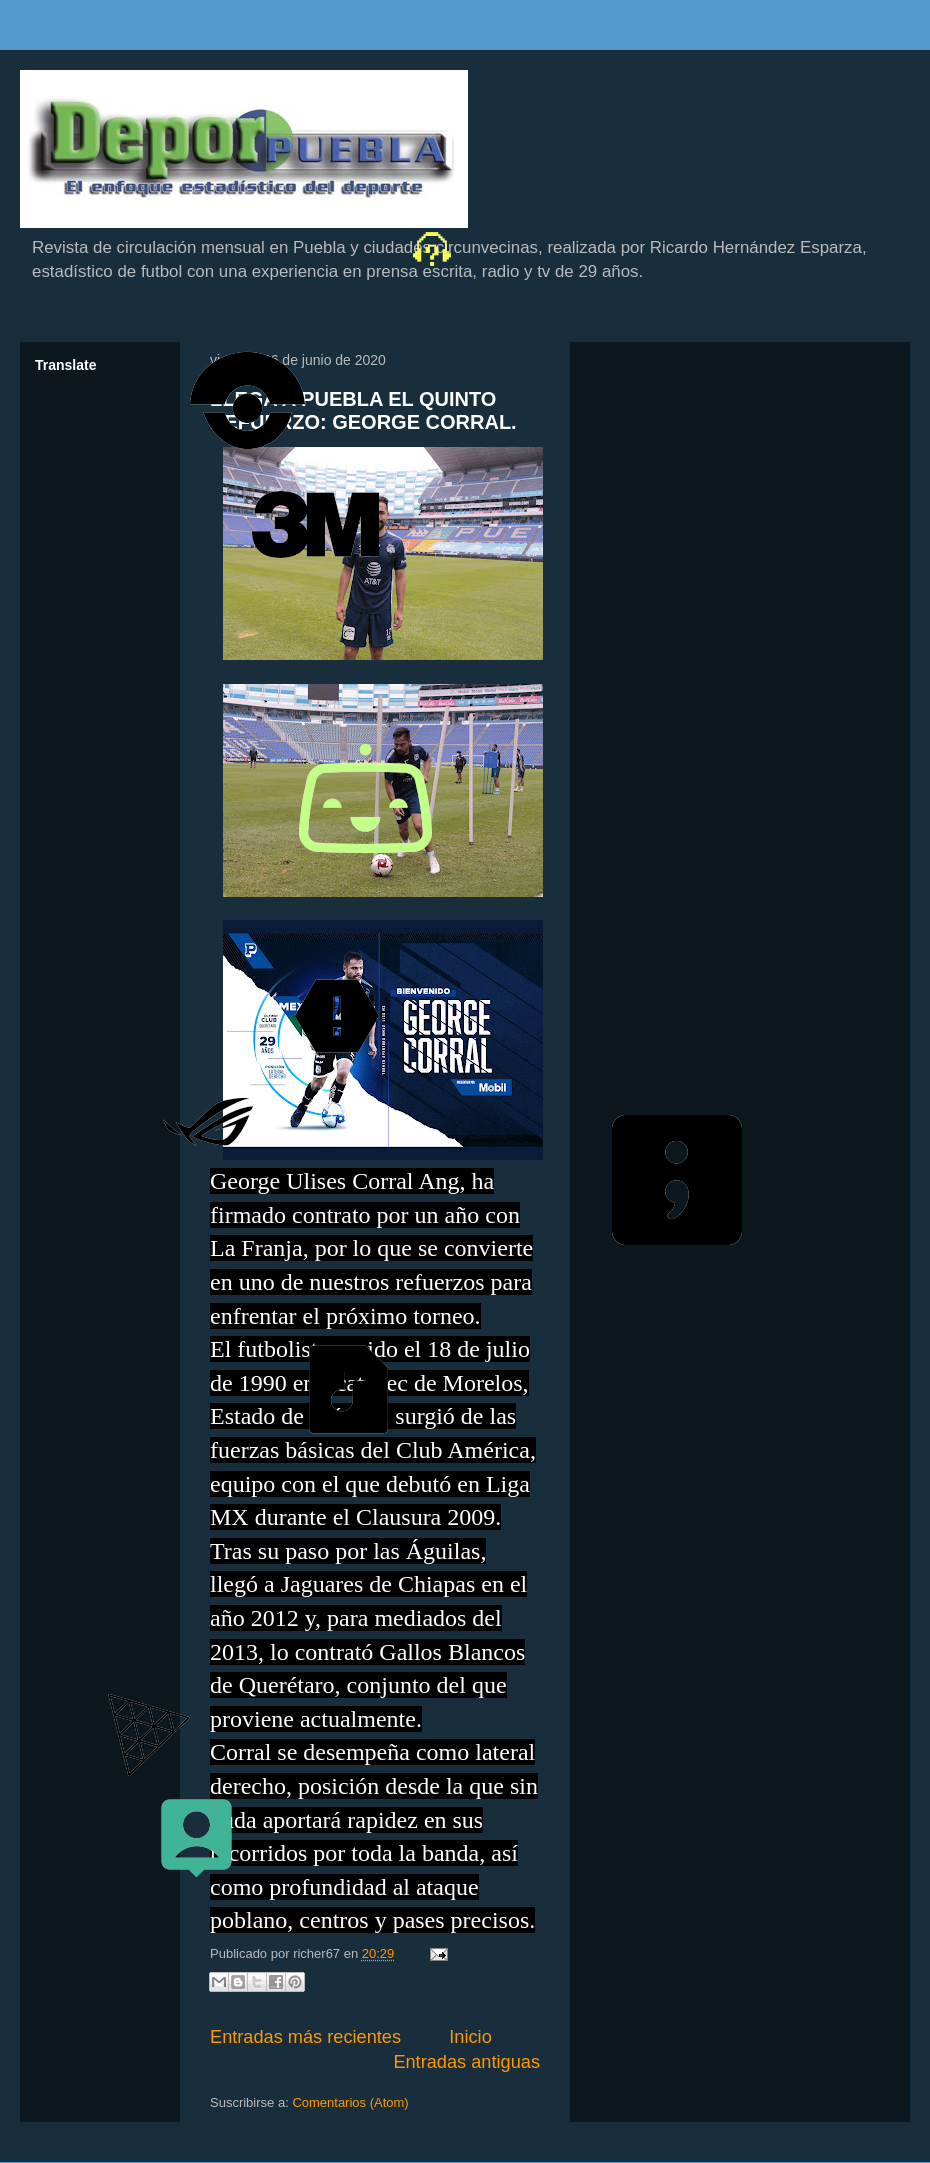  What do you see at coordinates (247, 400) in the screenshot?
I see `drone CI/CD platform logo` at bounding box center [247, 400].